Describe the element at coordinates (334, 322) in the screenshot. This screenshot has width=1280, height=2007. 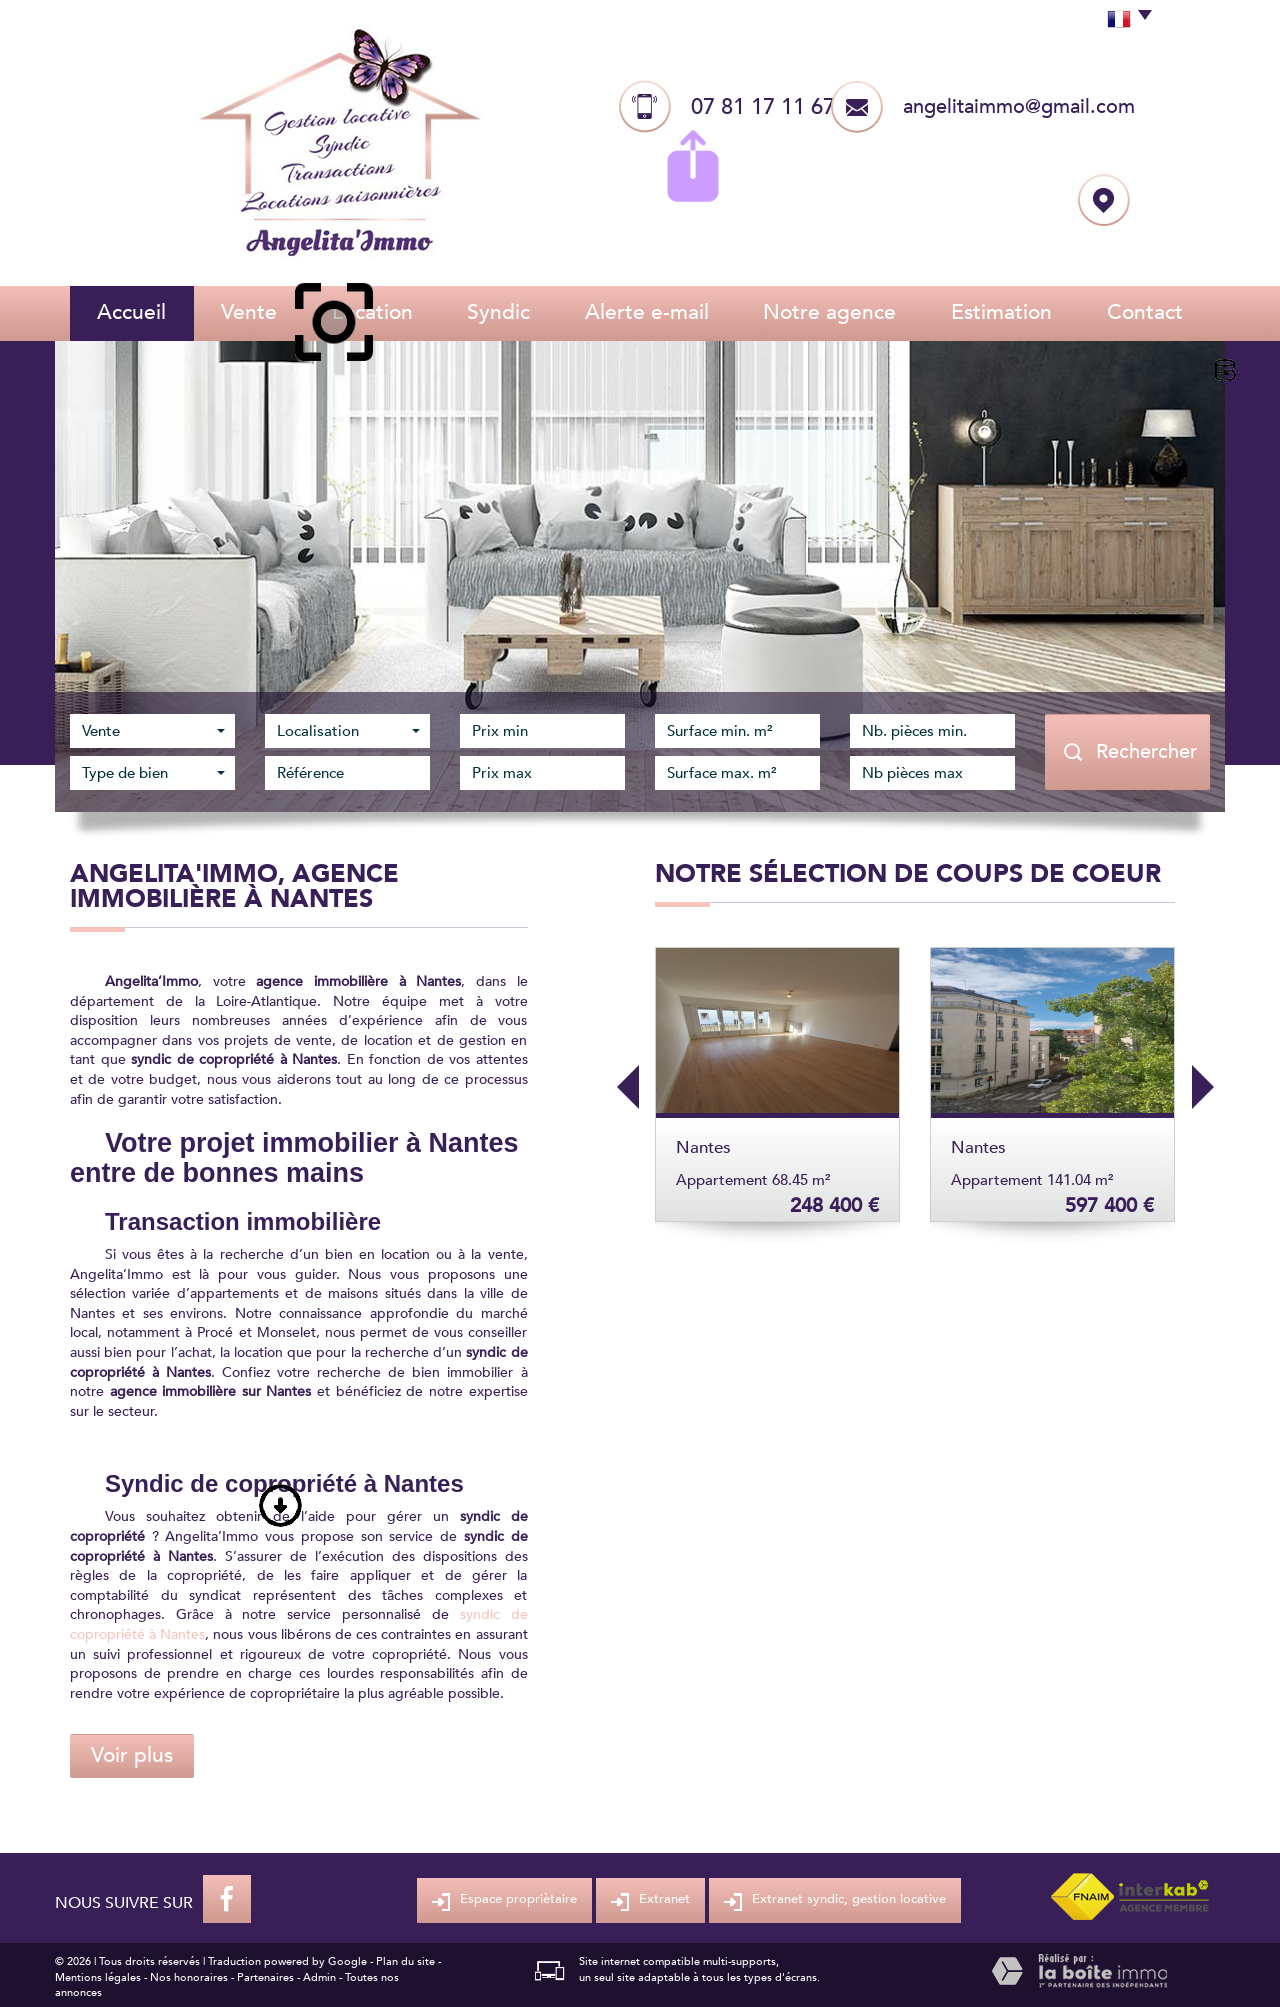
I see `center focus point for camera or image capture` at that location.